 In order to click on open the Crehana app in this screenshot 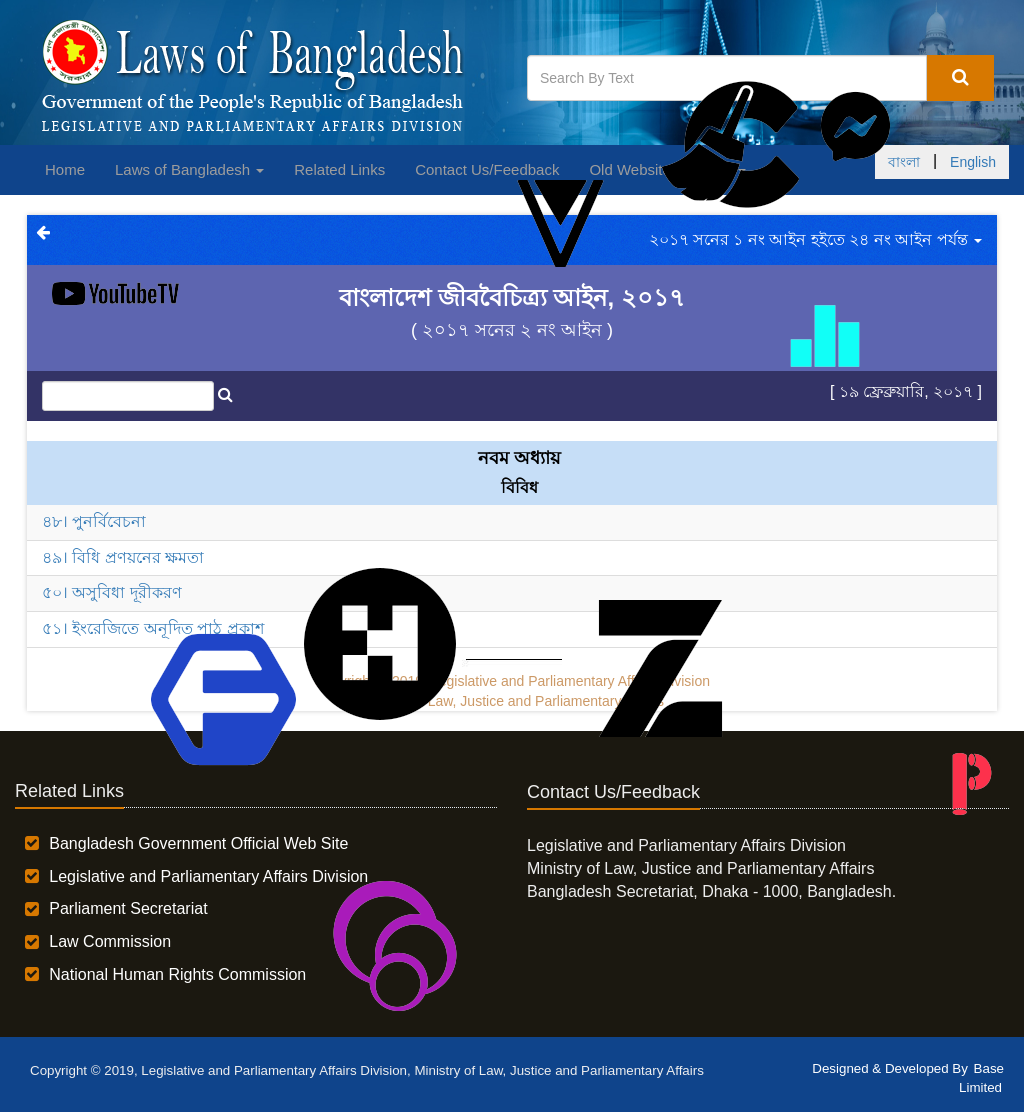, I will do `click(380, 644)`.